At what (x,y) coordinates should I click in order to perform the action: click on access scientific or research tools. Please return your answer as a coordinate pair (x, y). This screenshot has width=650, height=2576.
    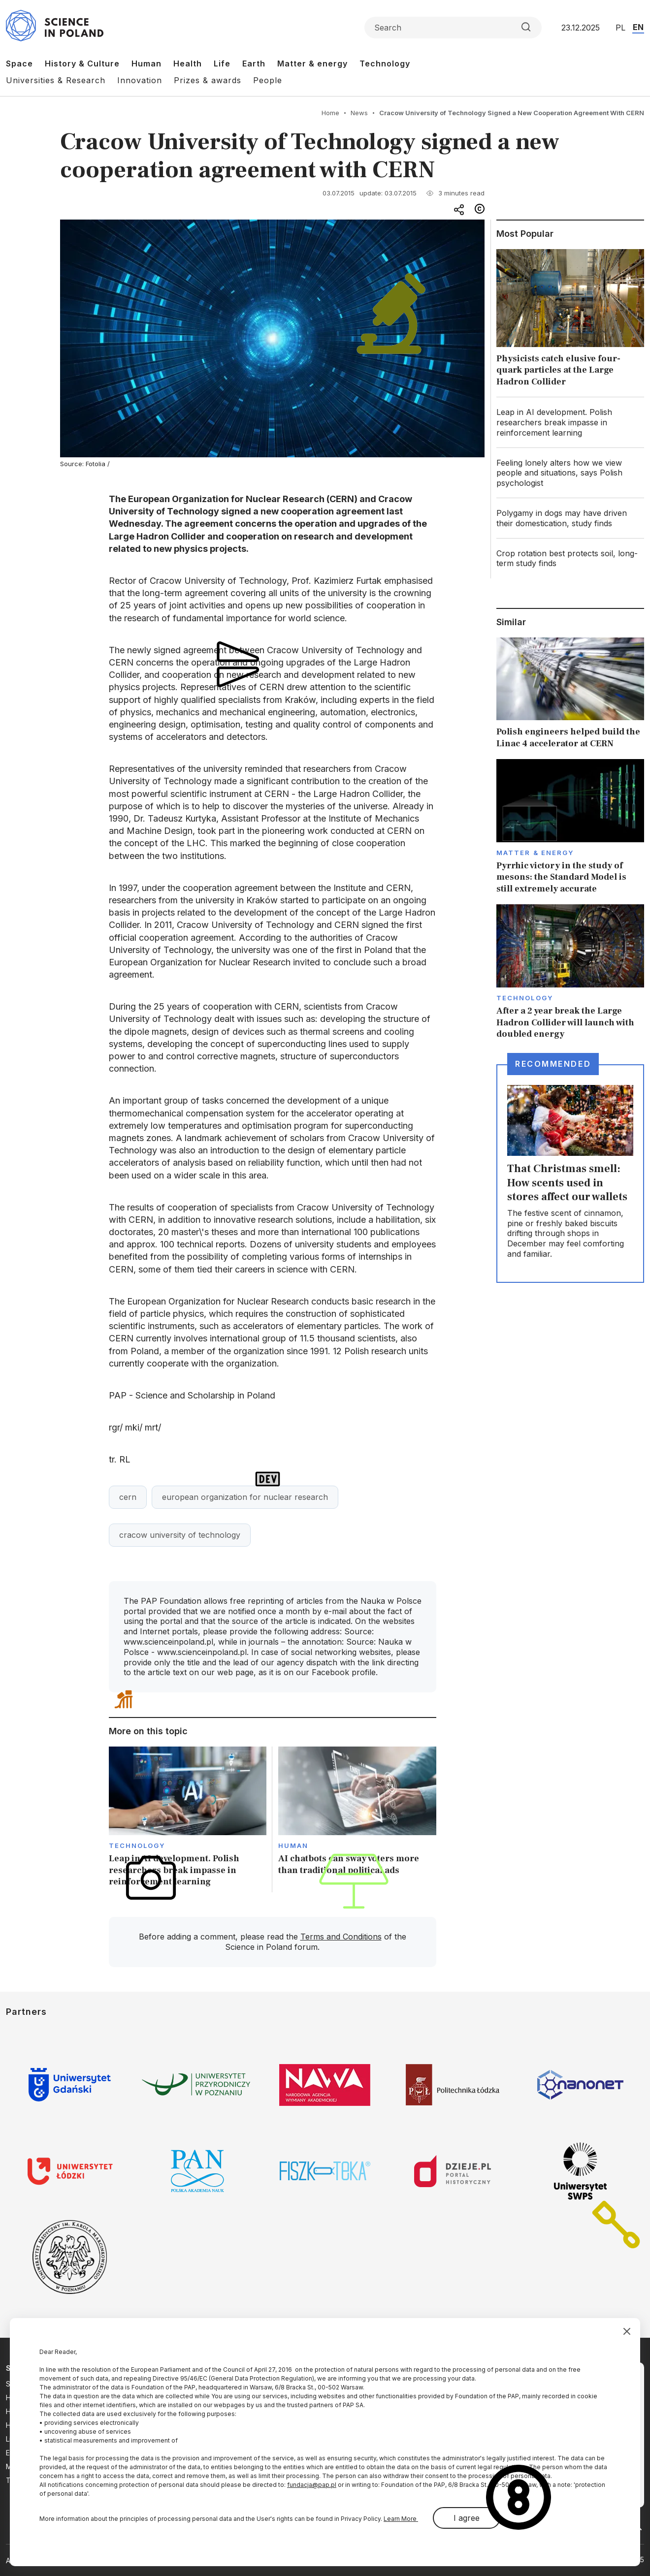
    Looking at the image, I should click on (389, 314).